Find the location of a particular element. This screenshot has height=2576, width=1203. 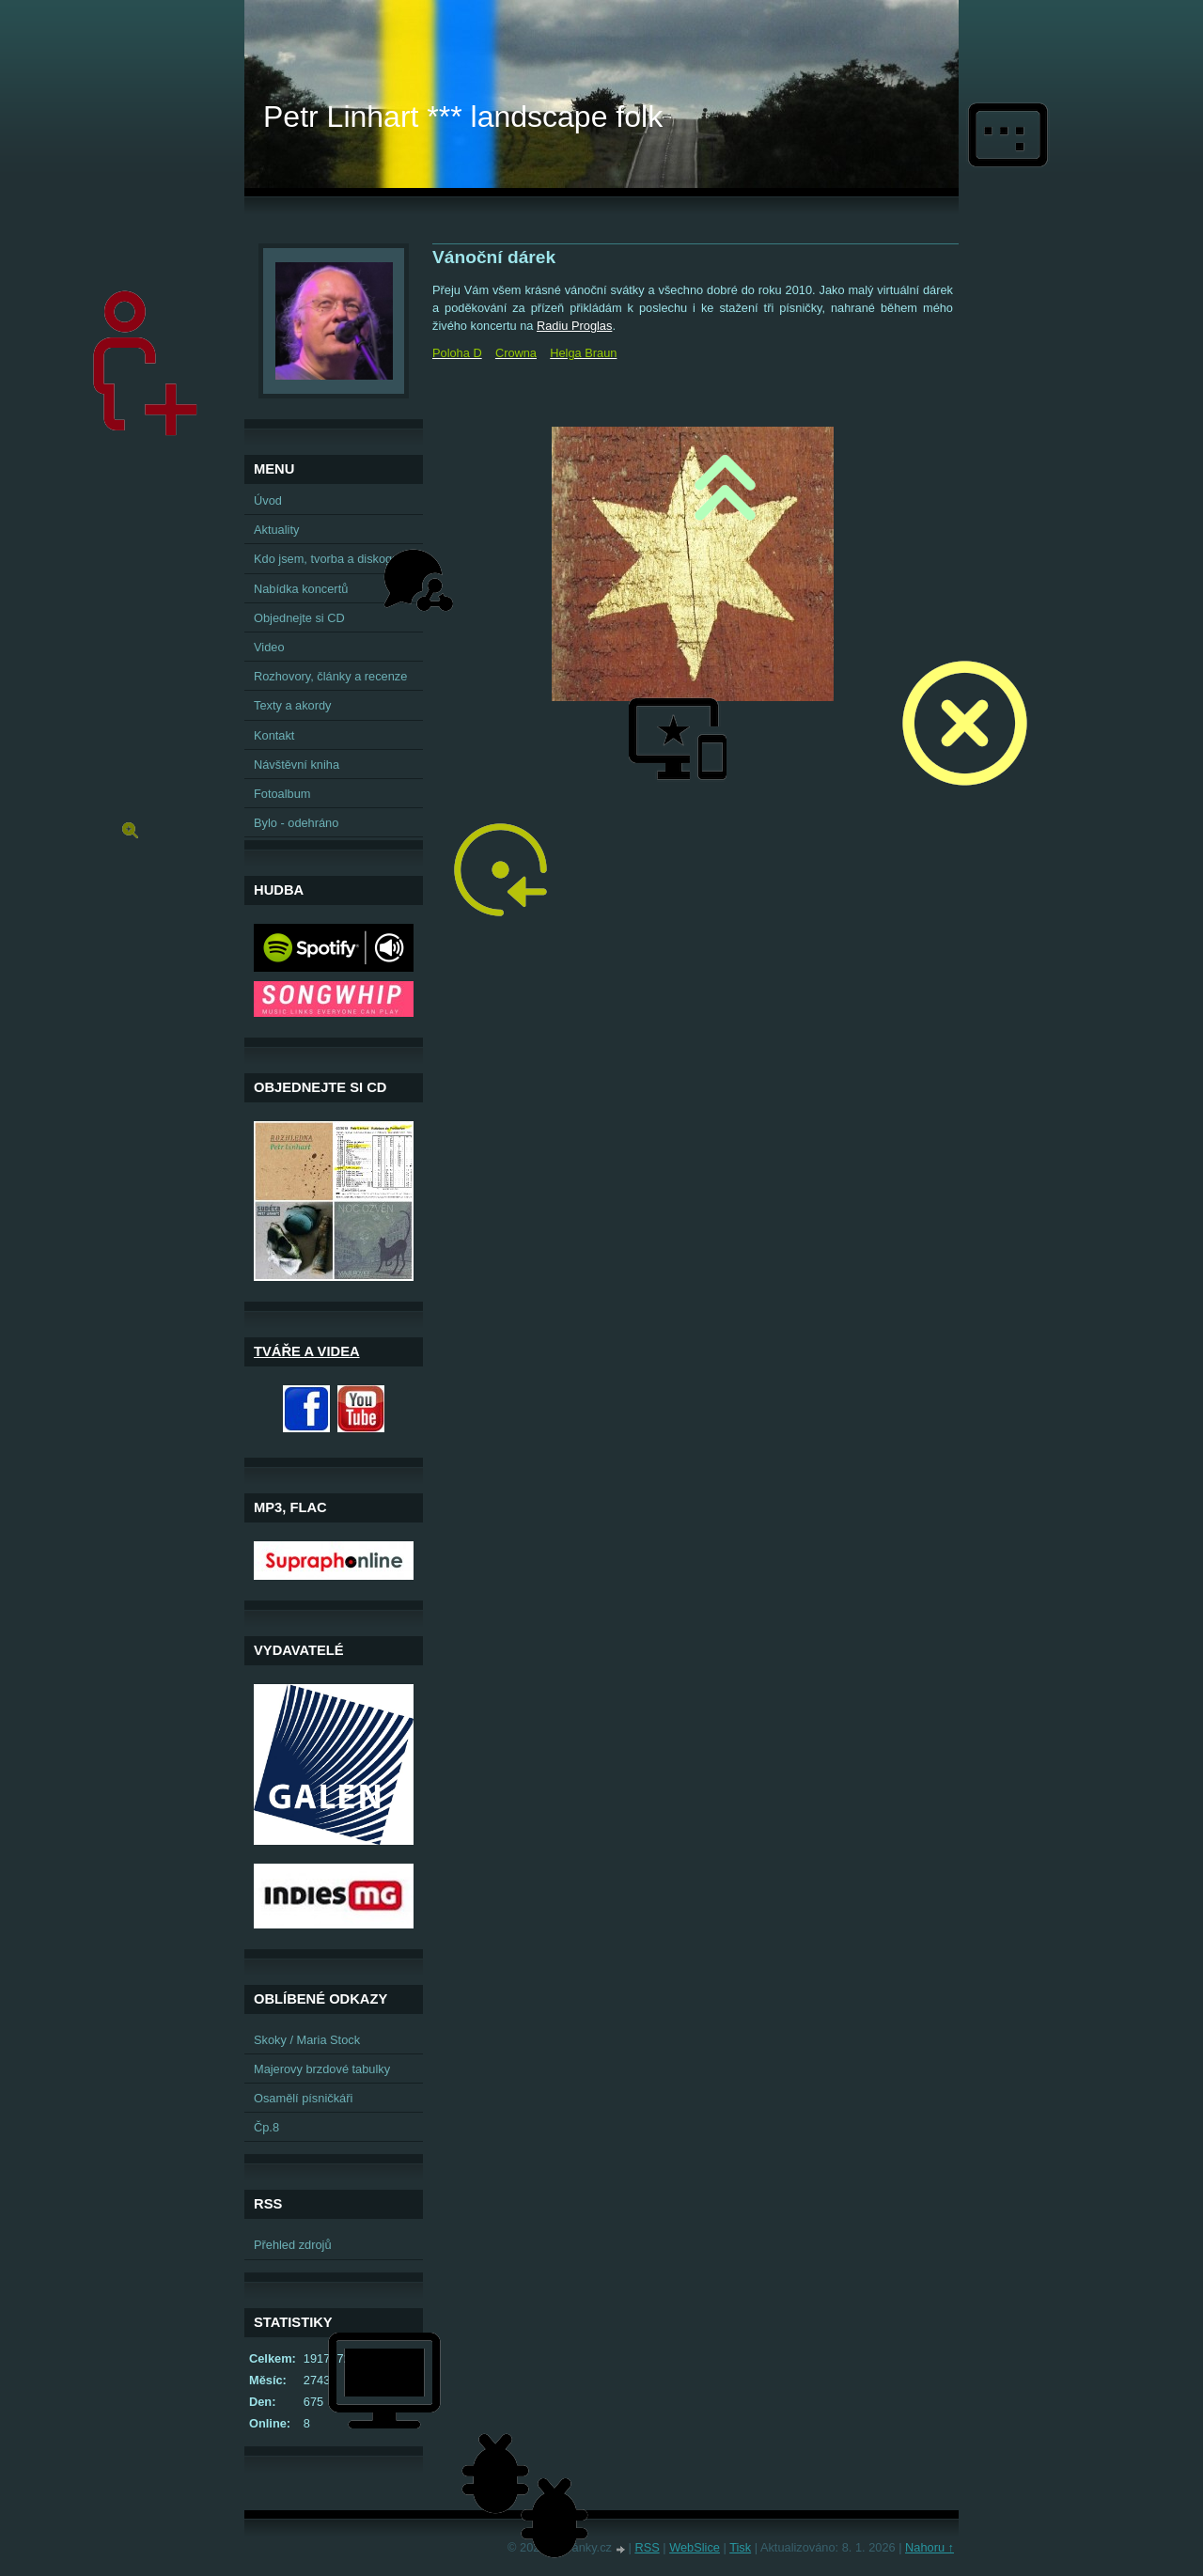

scroll to top of page is located at coordinates (725, 490).